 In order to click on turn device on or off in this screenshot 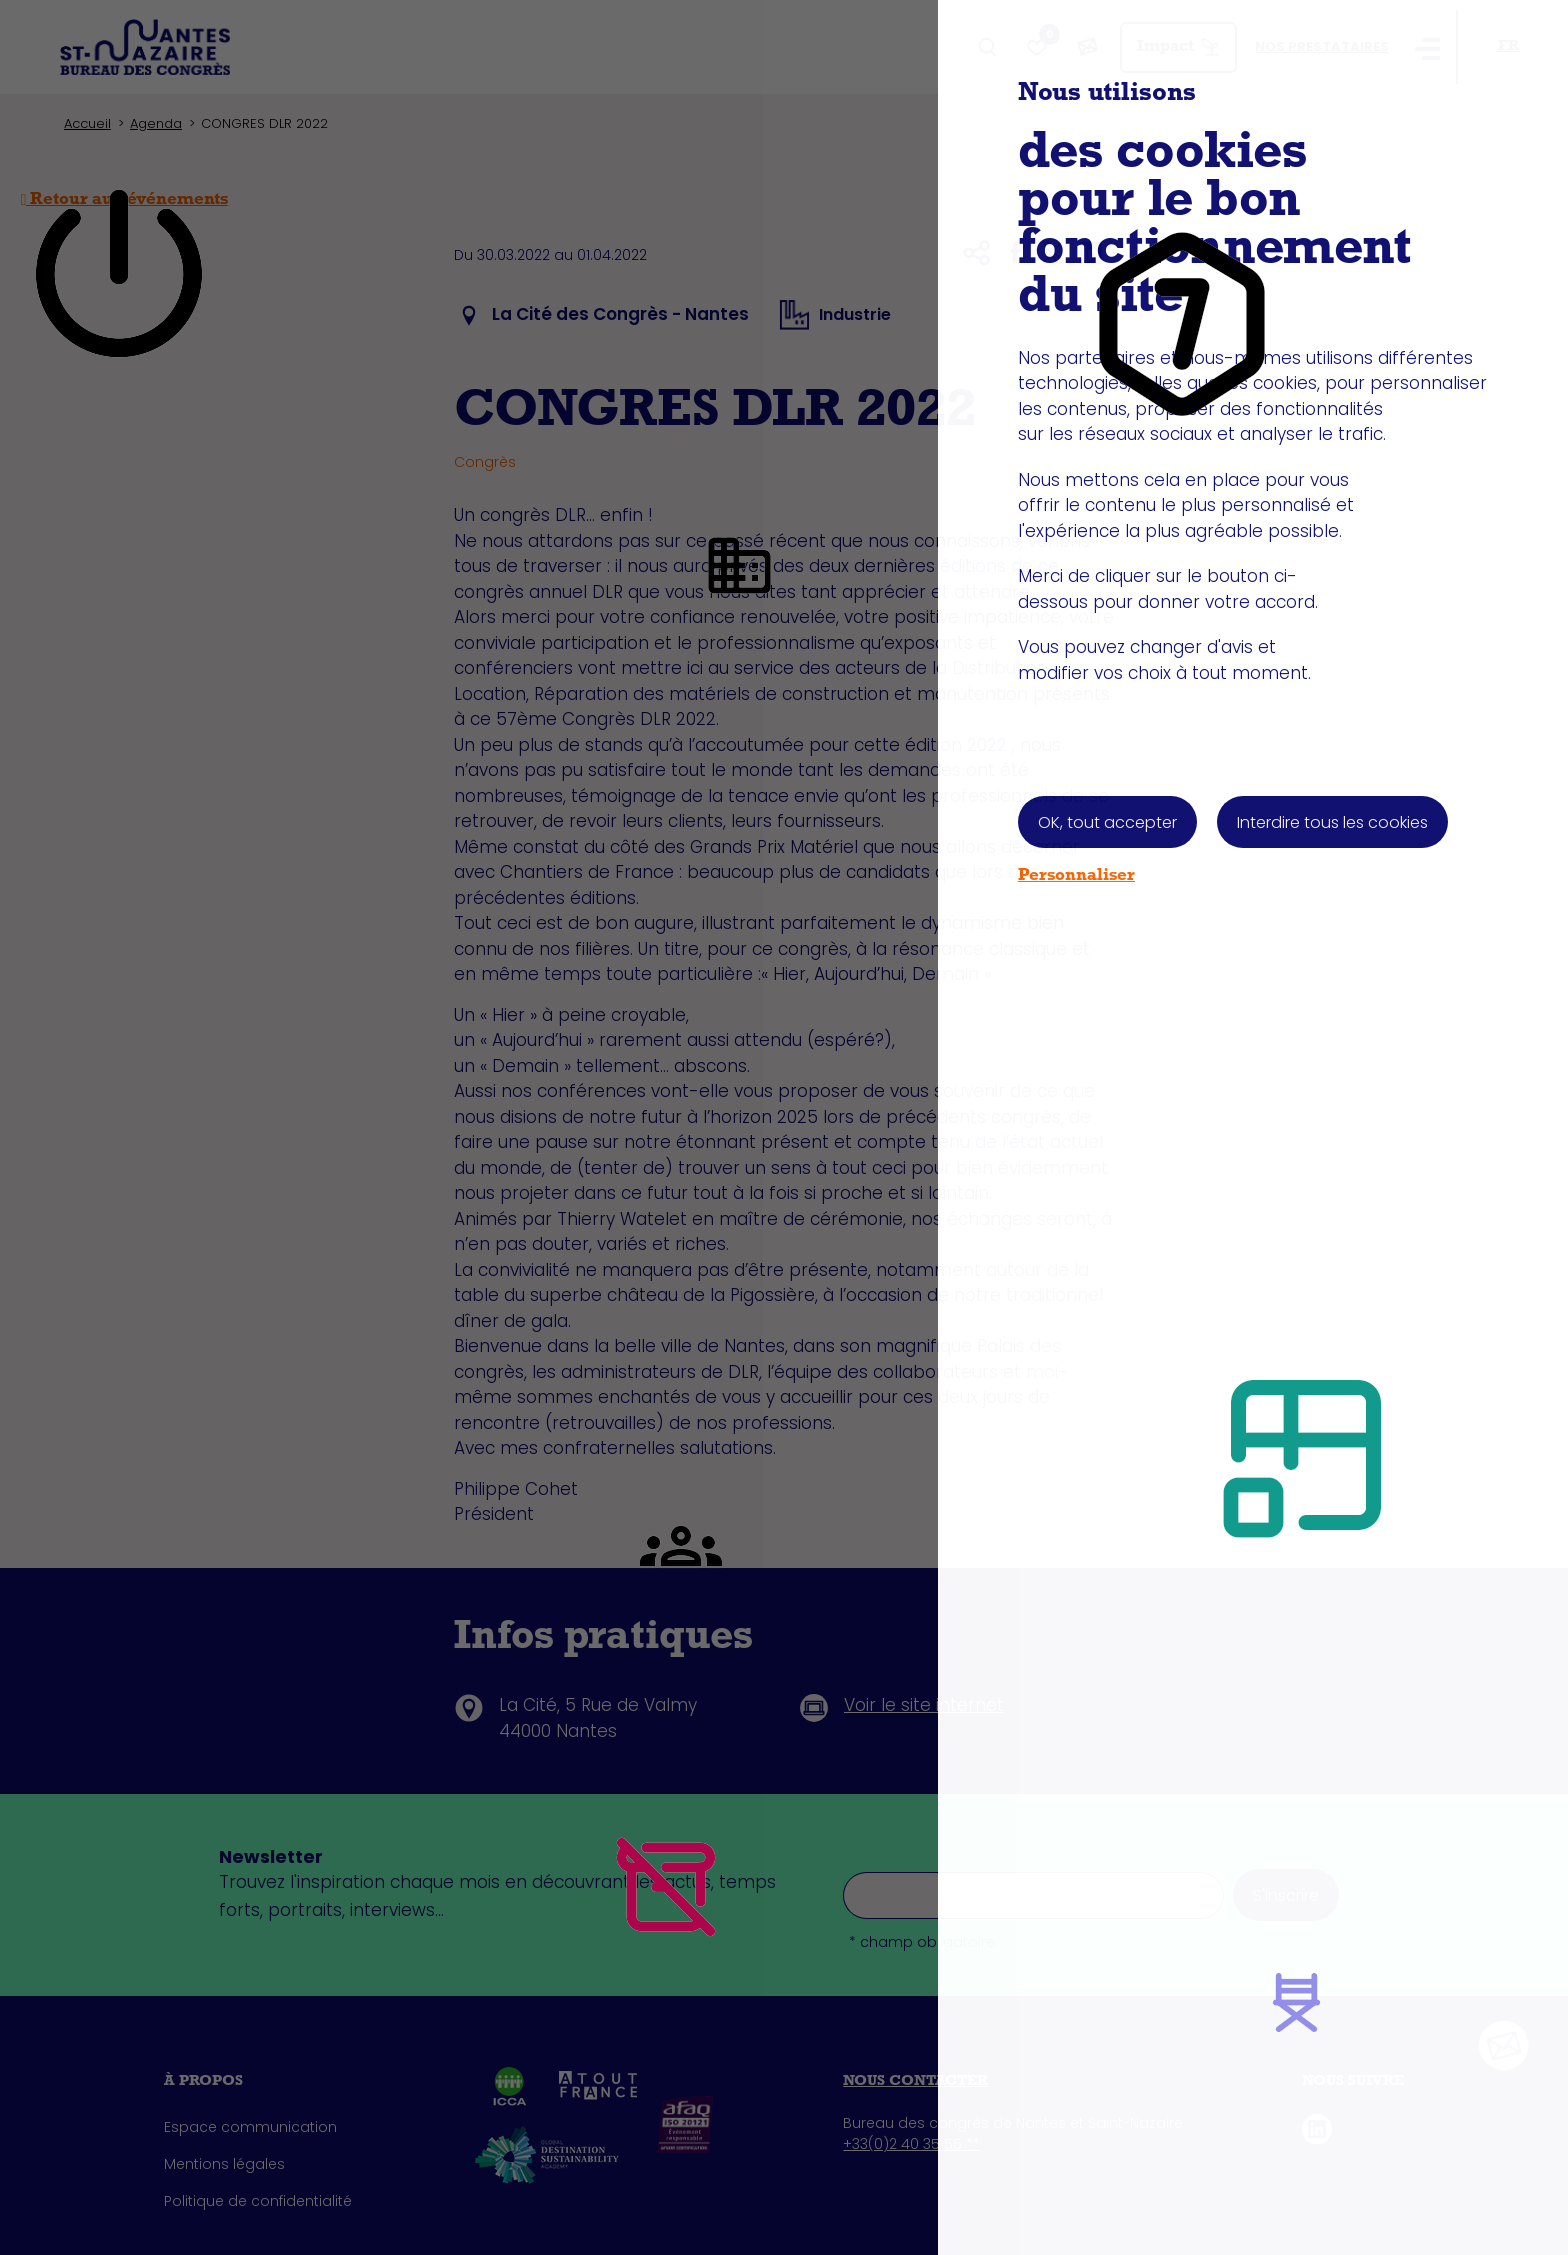, I will do `click(119, 275)`.